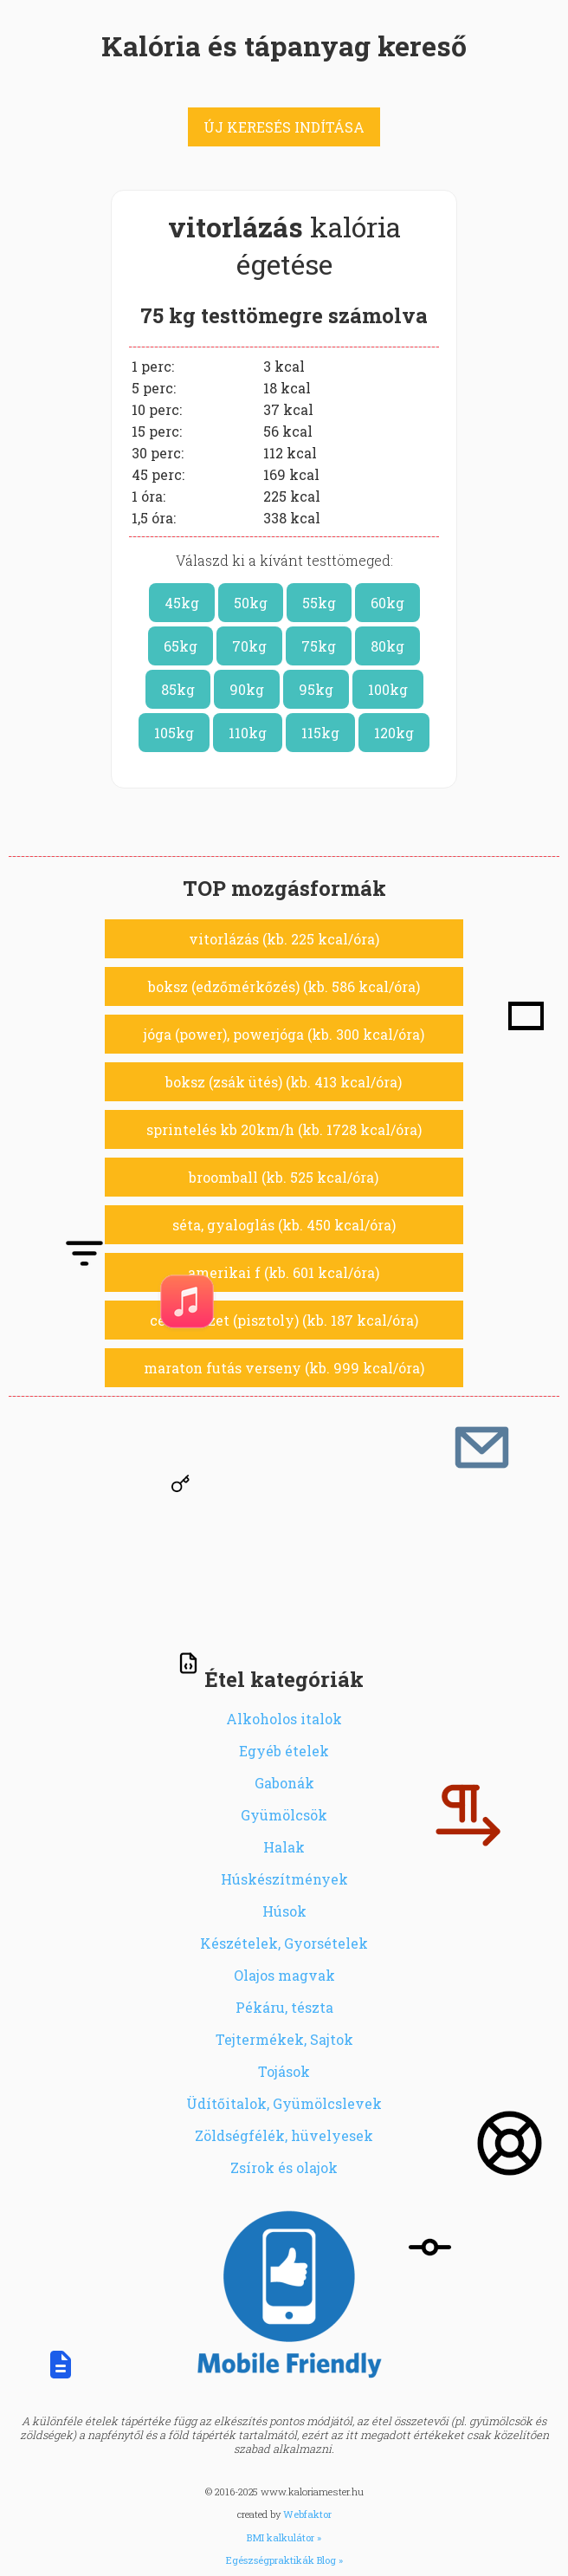 The width and height of the screenshot is (568, 2576). Describe the element at coordinates (526, 1015) in the screenshot. I see `crop image to 5:4 aspect ratio` at that location.